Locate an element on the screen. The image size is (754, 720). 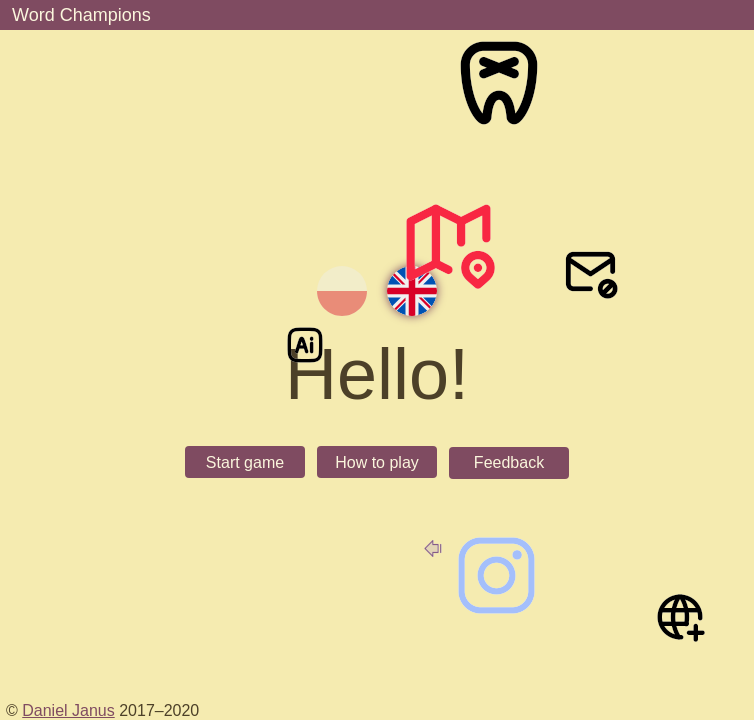
open Adobe Illustrator is located at coordinates (305, 345).